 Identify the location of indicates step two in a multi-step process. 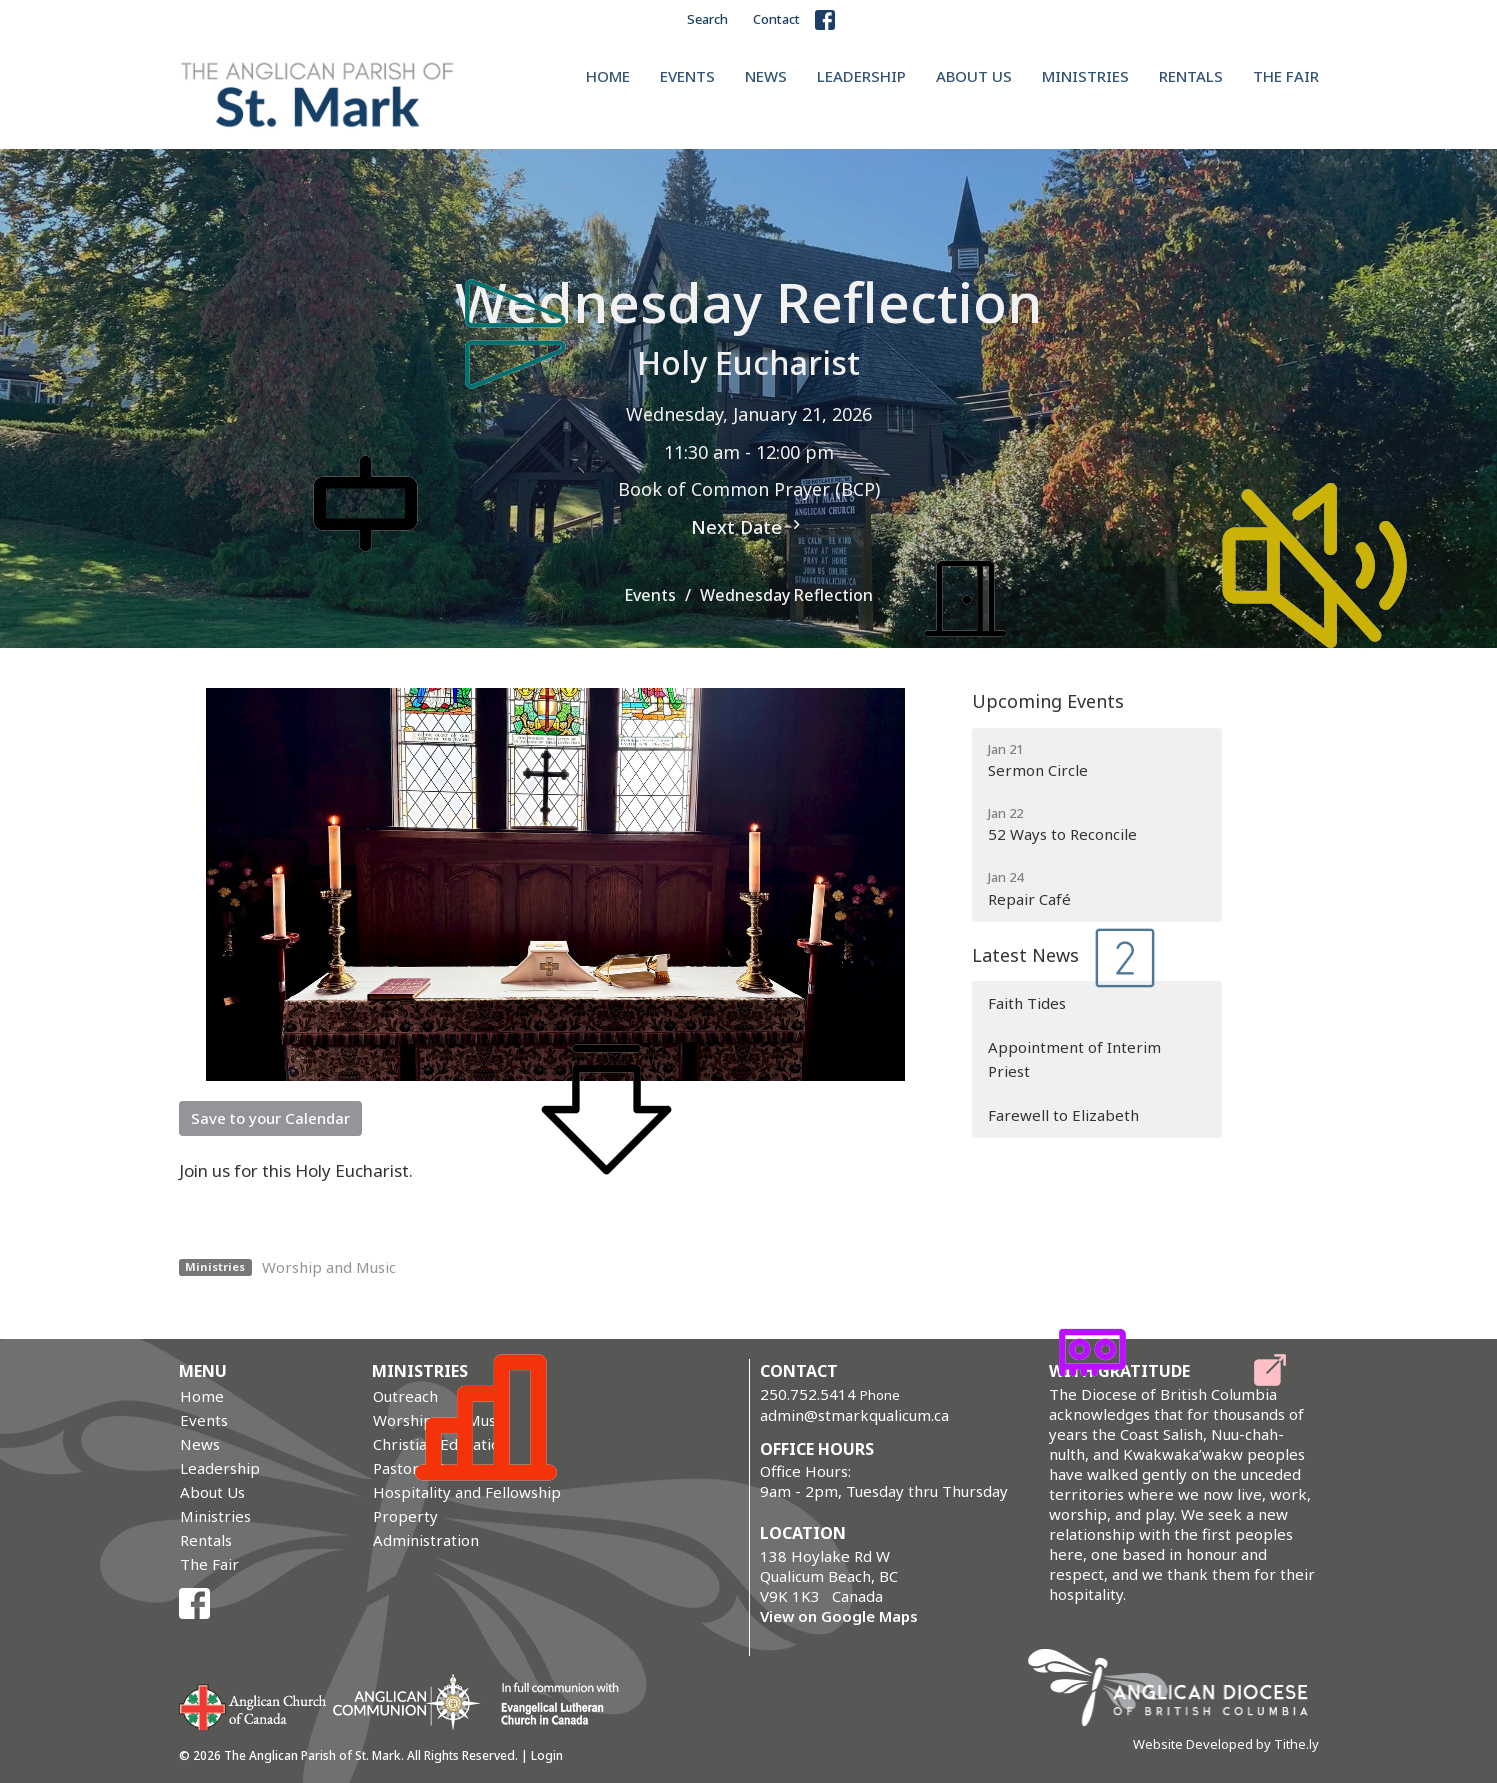
(1125, 958).